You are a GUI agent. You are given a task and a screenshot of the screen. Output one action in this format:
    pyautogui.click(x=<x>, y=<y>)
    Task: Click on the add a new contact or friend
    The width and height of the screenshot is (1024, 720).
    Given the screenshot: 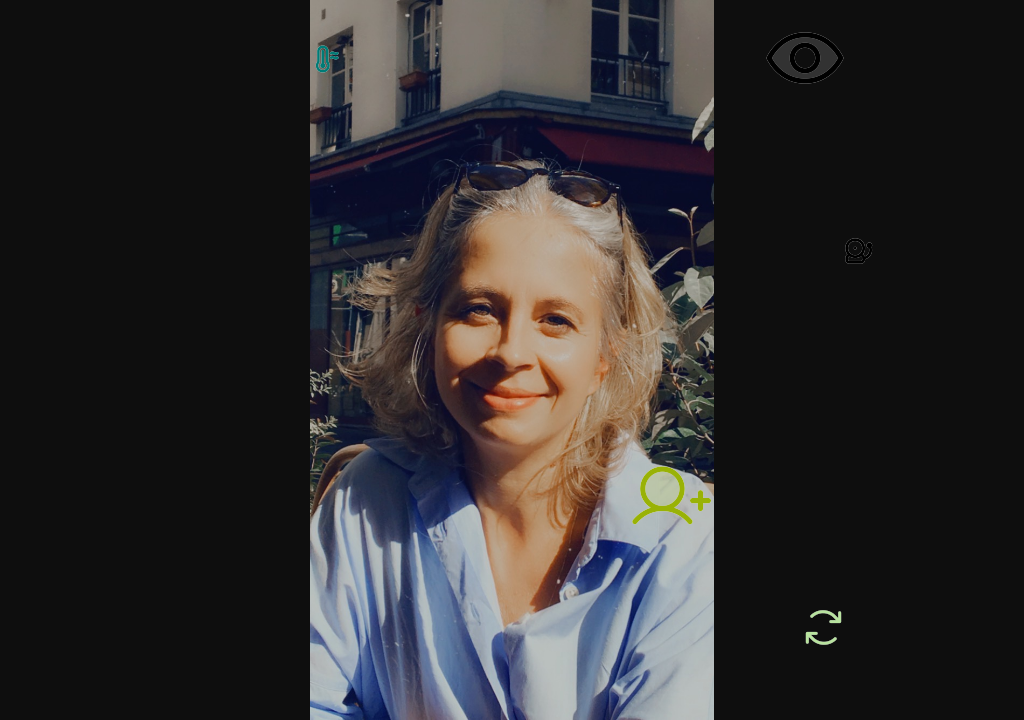 What is the action you would take?
    pyautogui.click(x=669, y=498)
    